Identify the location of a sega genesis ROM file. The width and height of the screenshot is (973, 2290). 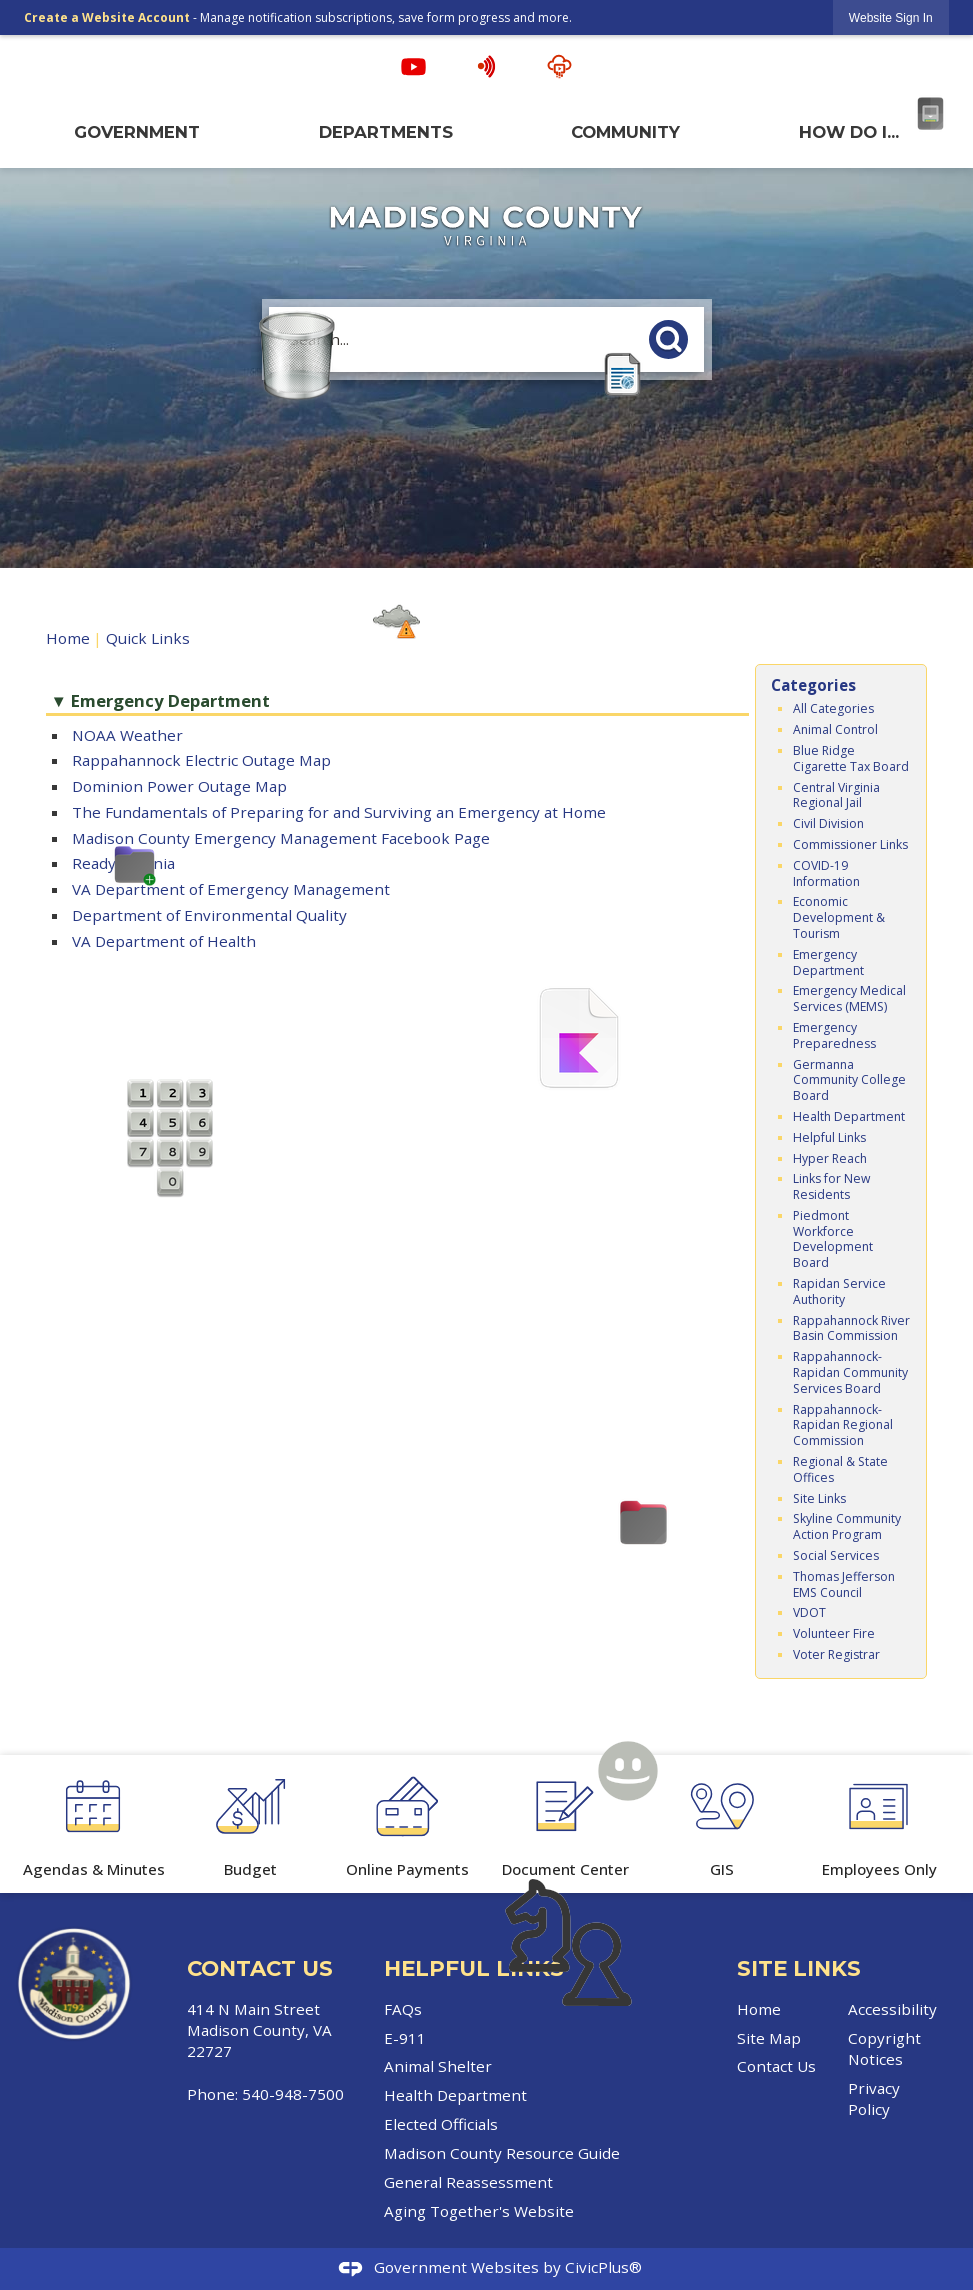
(930, 113).